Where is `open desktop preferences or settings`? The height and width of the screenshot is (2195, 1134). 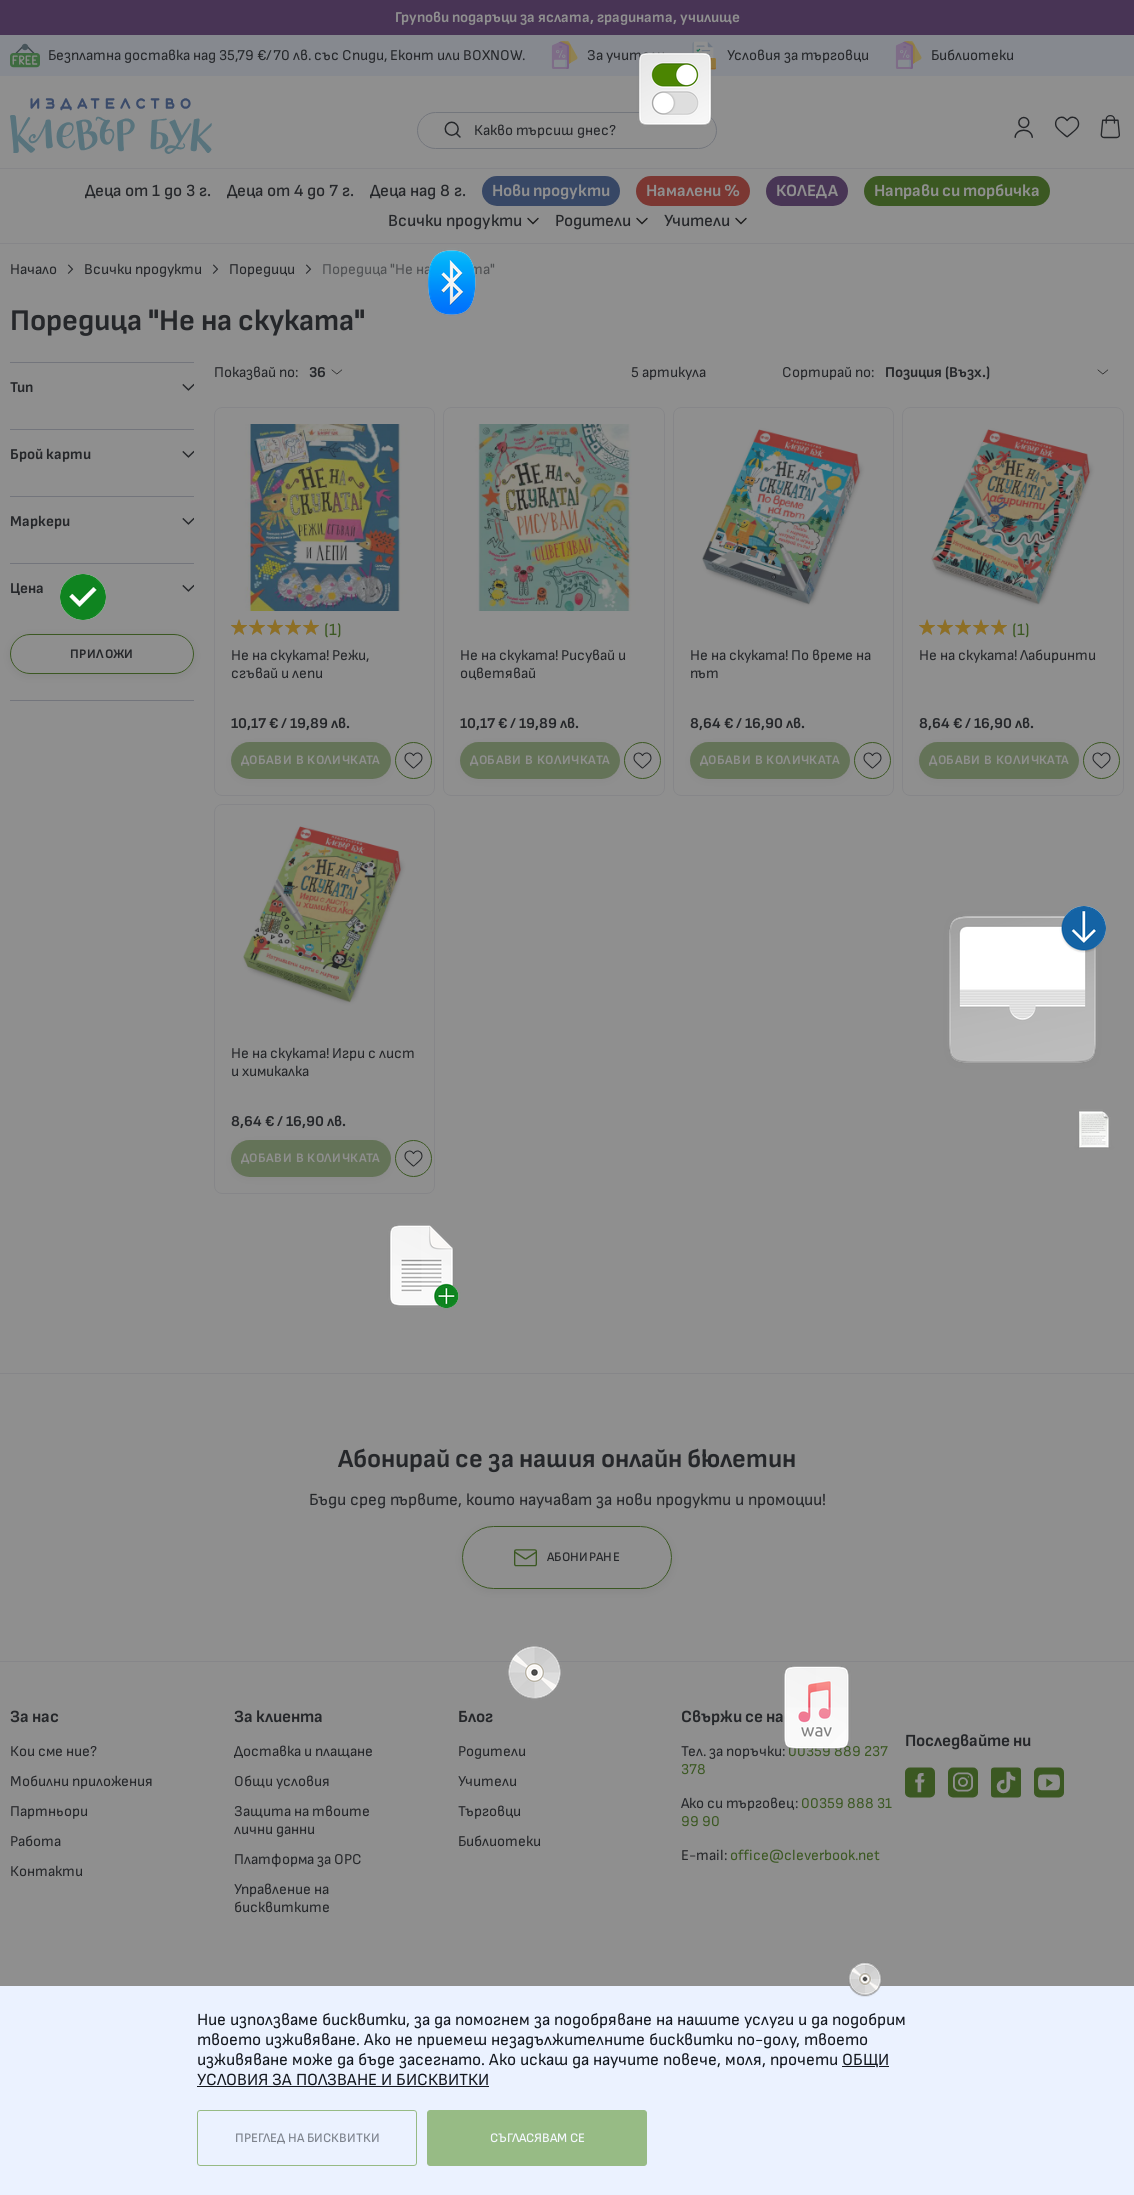
open desktop preferences or settings is located at coordinates (675, 89).